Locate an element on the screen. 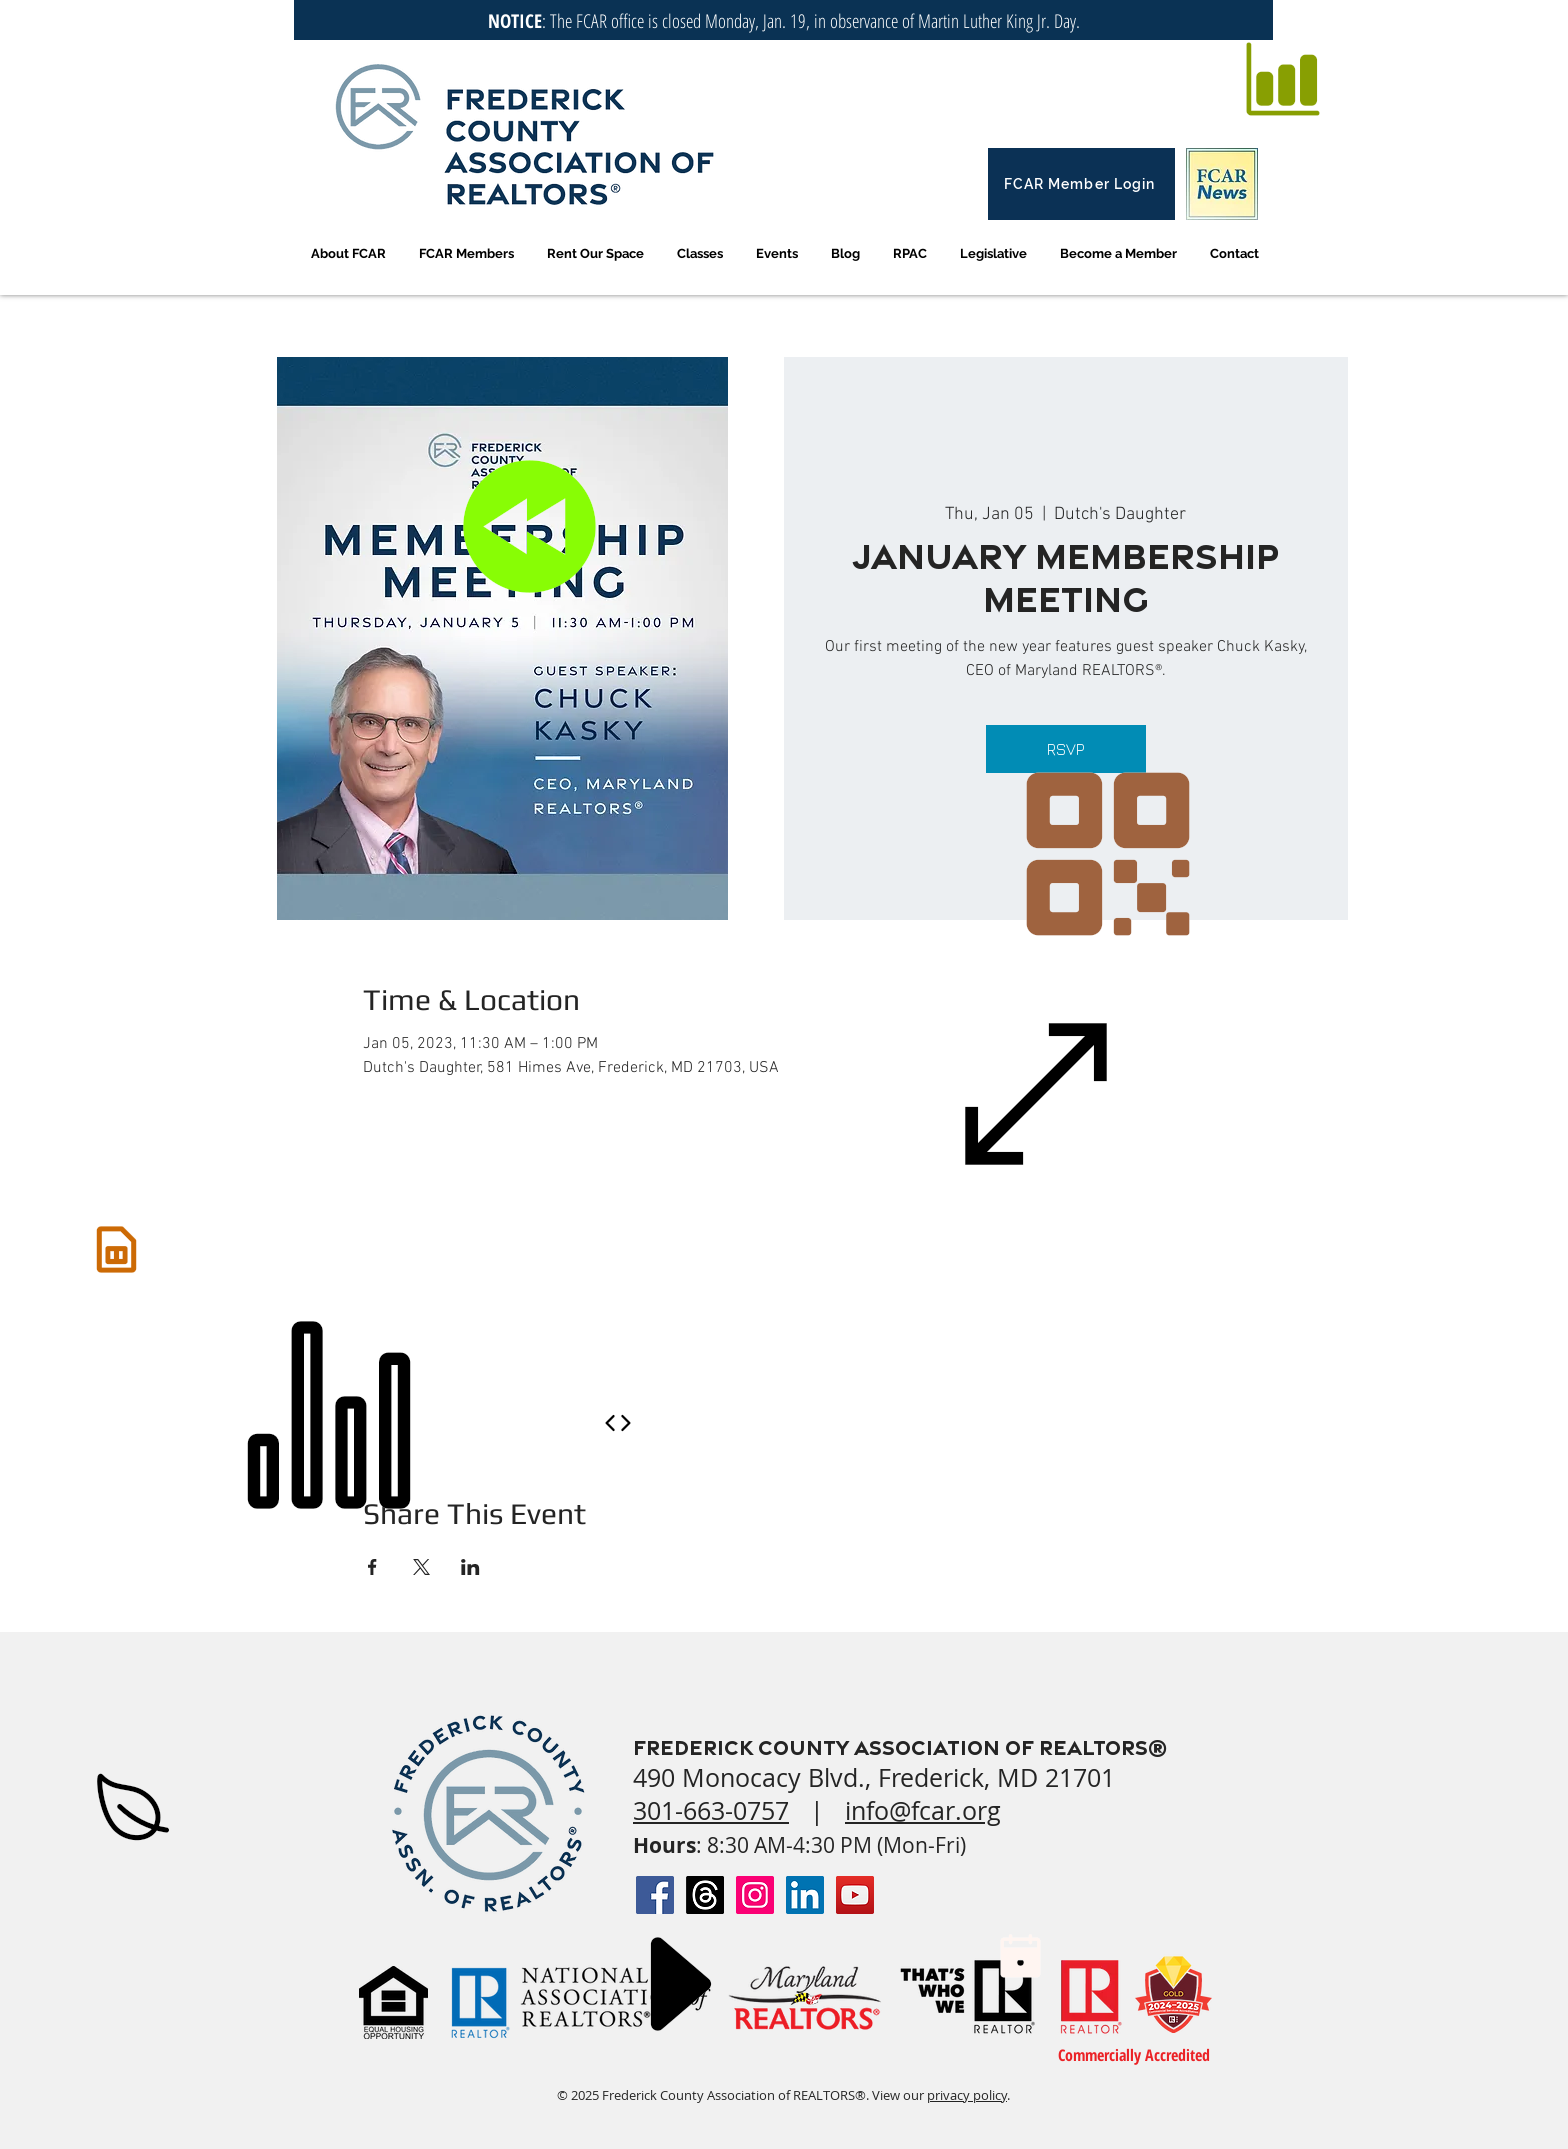 The image size is (1568, 2149). play media or start playback is located at coordinates (681, 1984).